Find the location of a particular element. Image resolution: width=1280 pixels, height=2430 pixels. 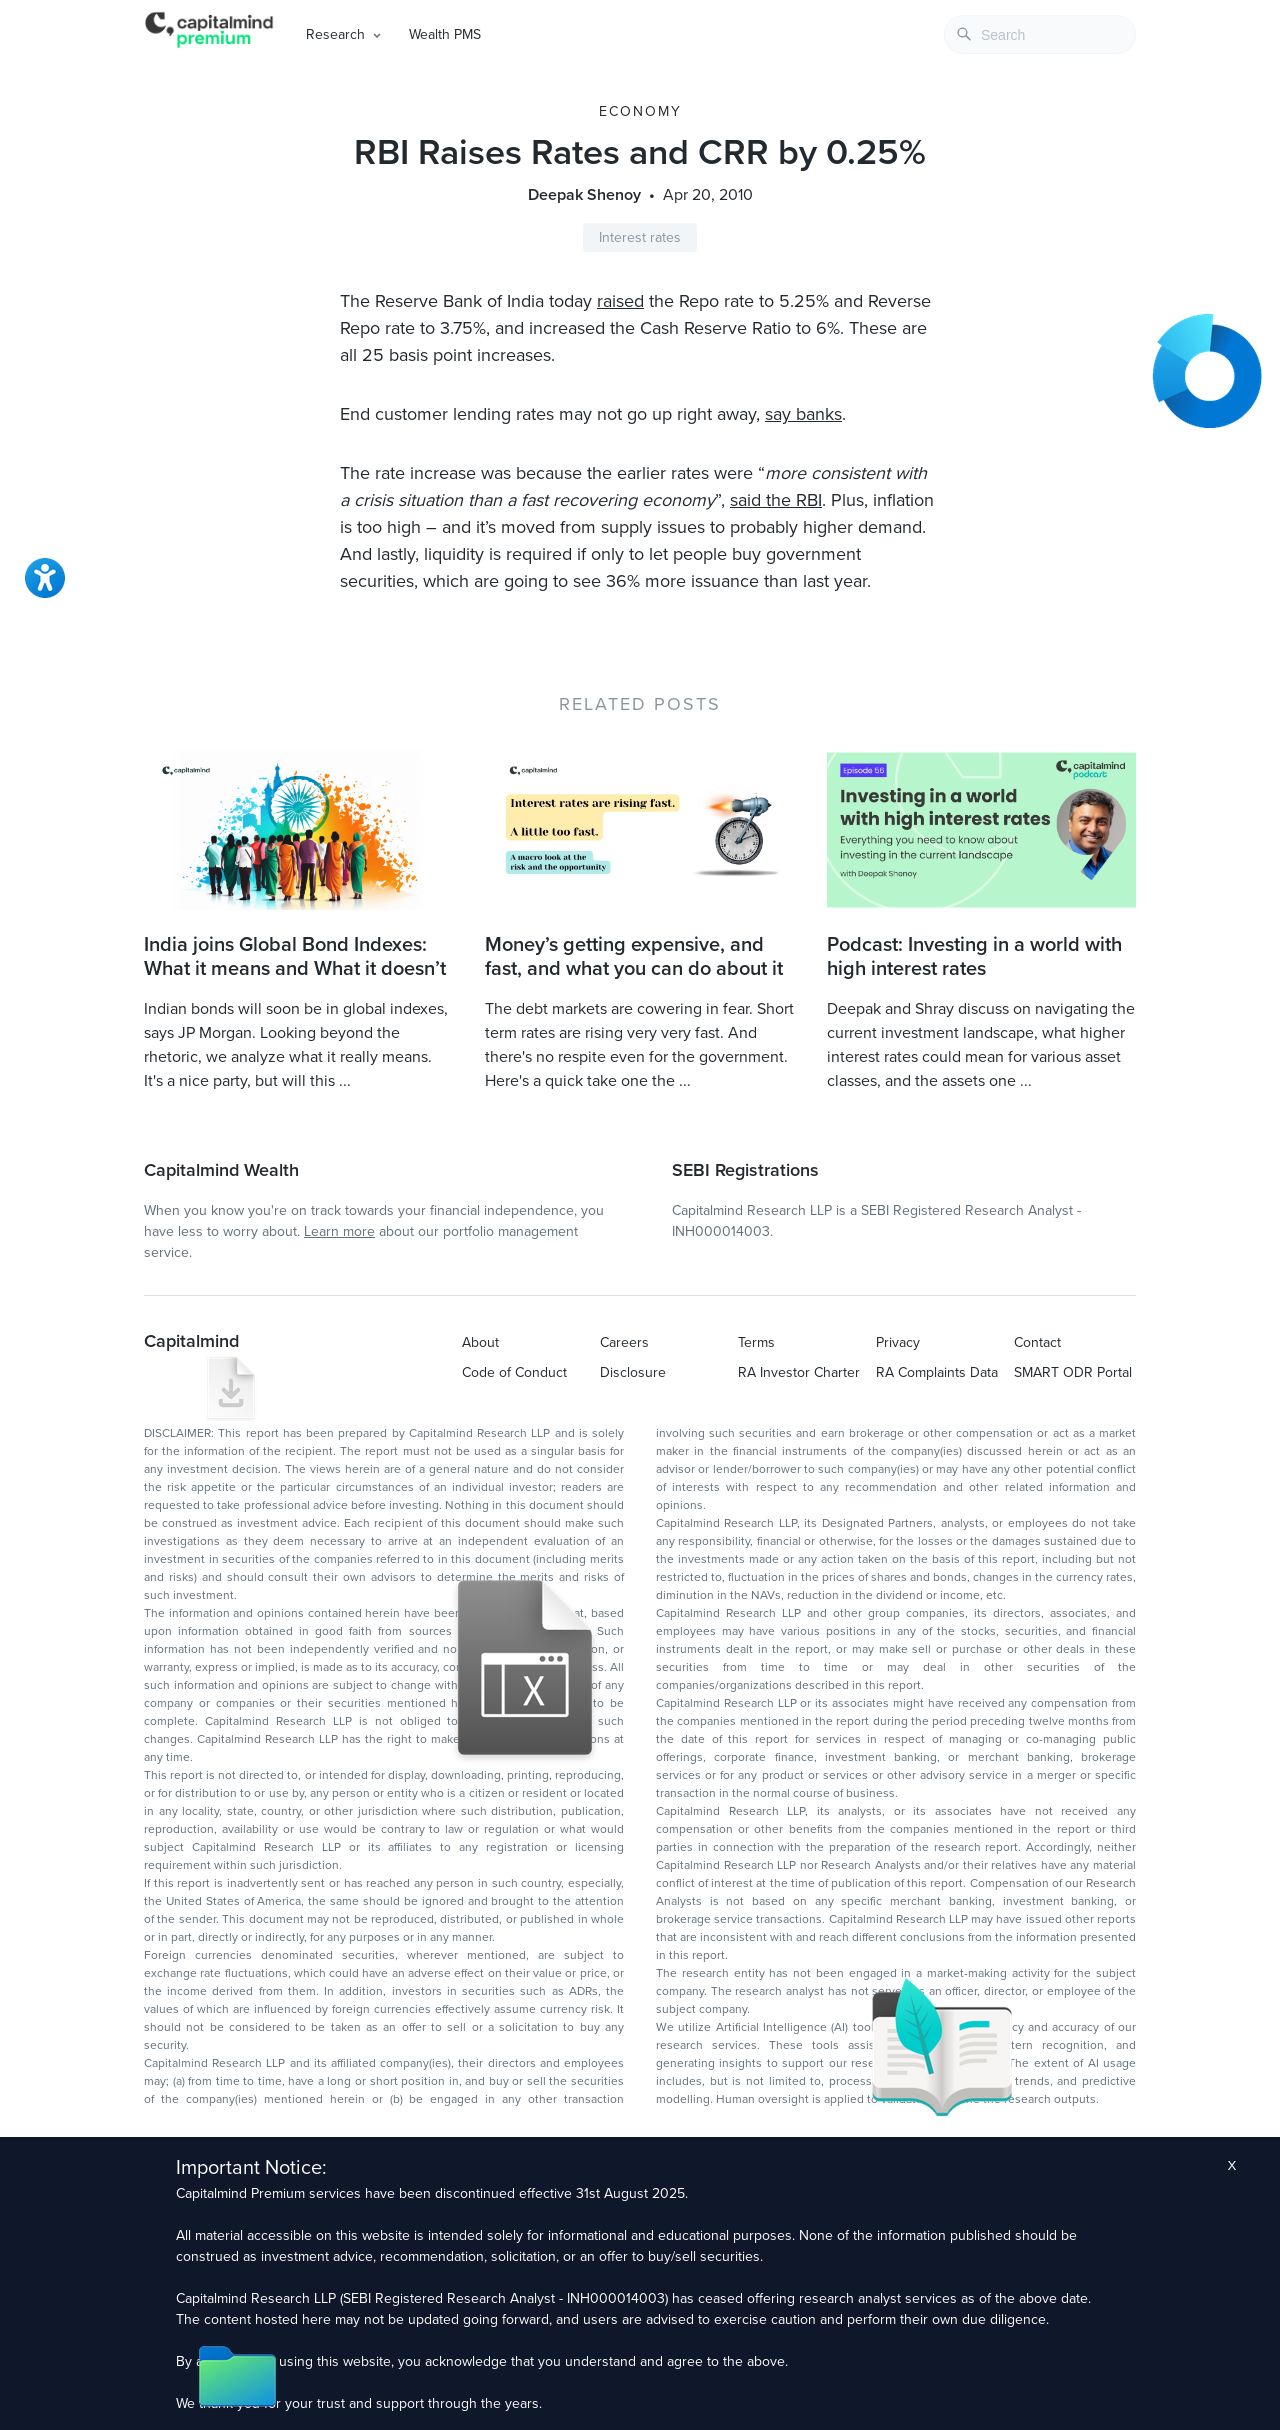

download or install a text-based configuration file is located at coordinates (231, 1389).